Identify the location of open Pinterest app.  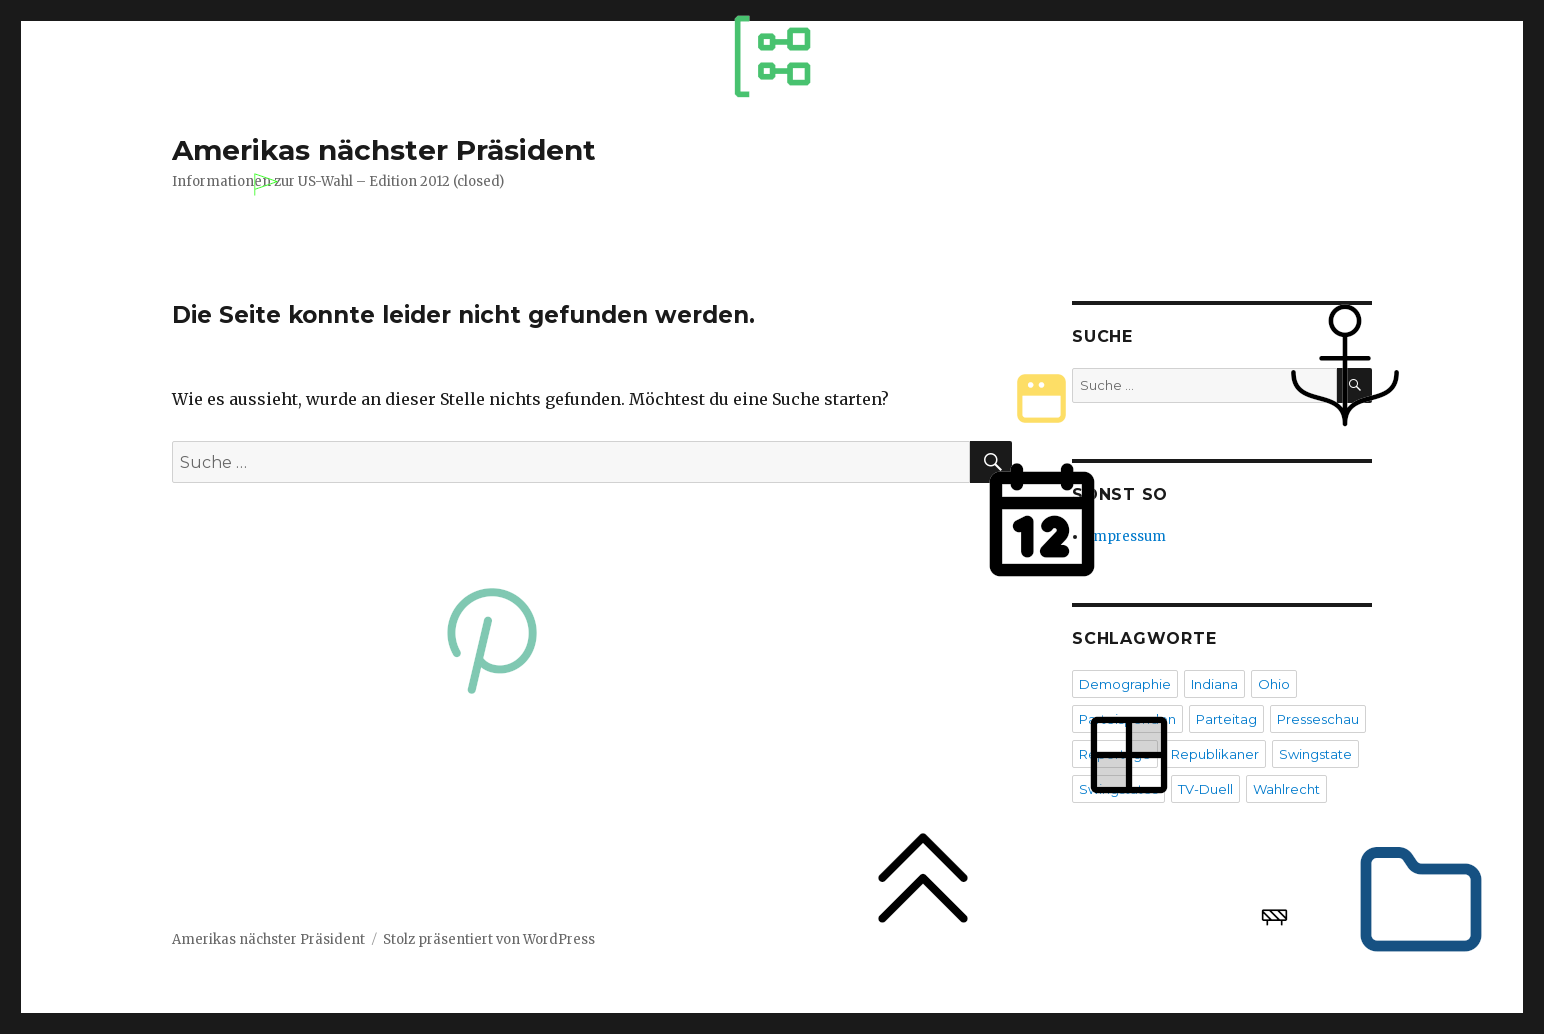
(488, 641).